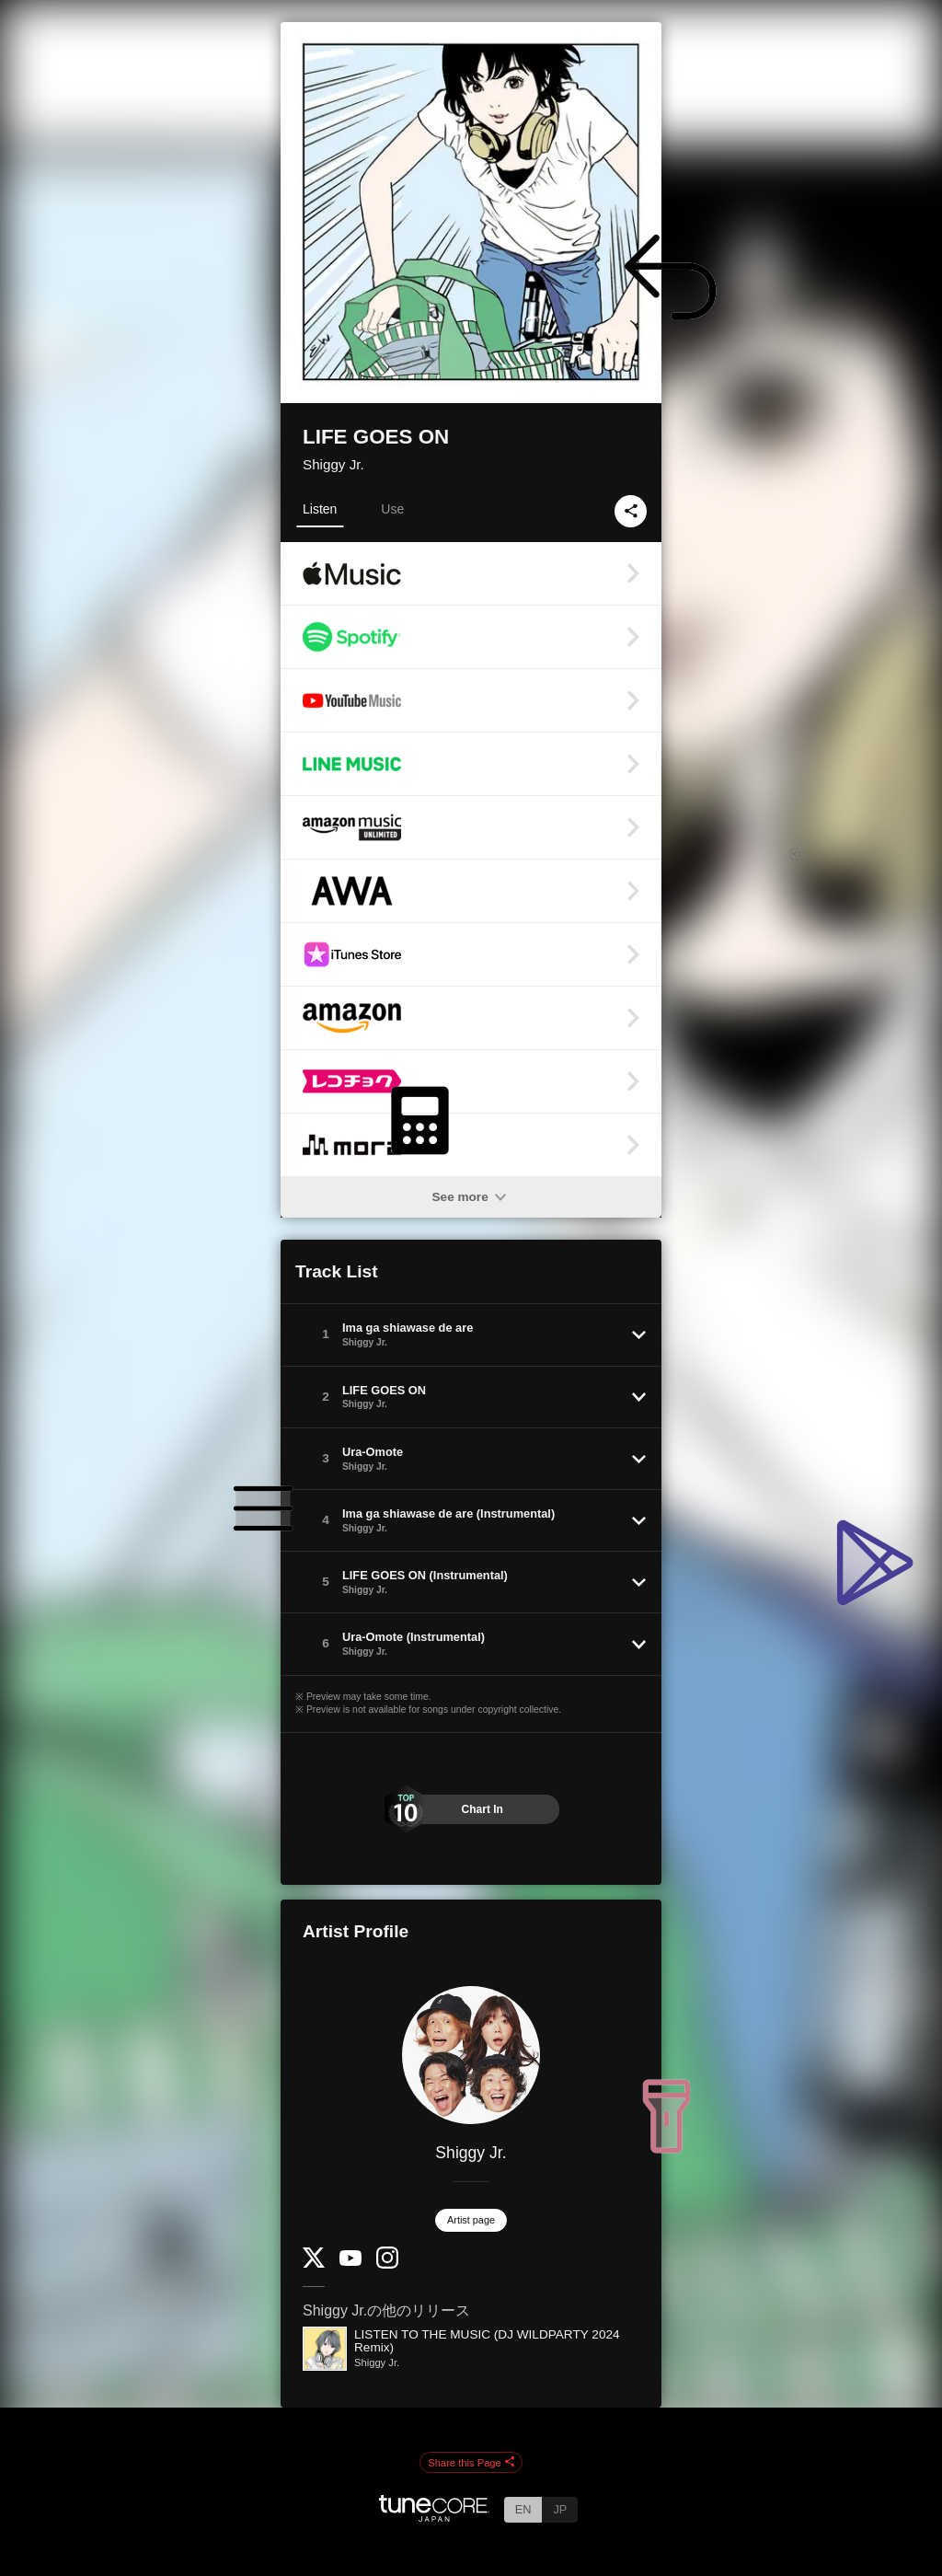  I want to click on skip to previous track, so click(795, 854).